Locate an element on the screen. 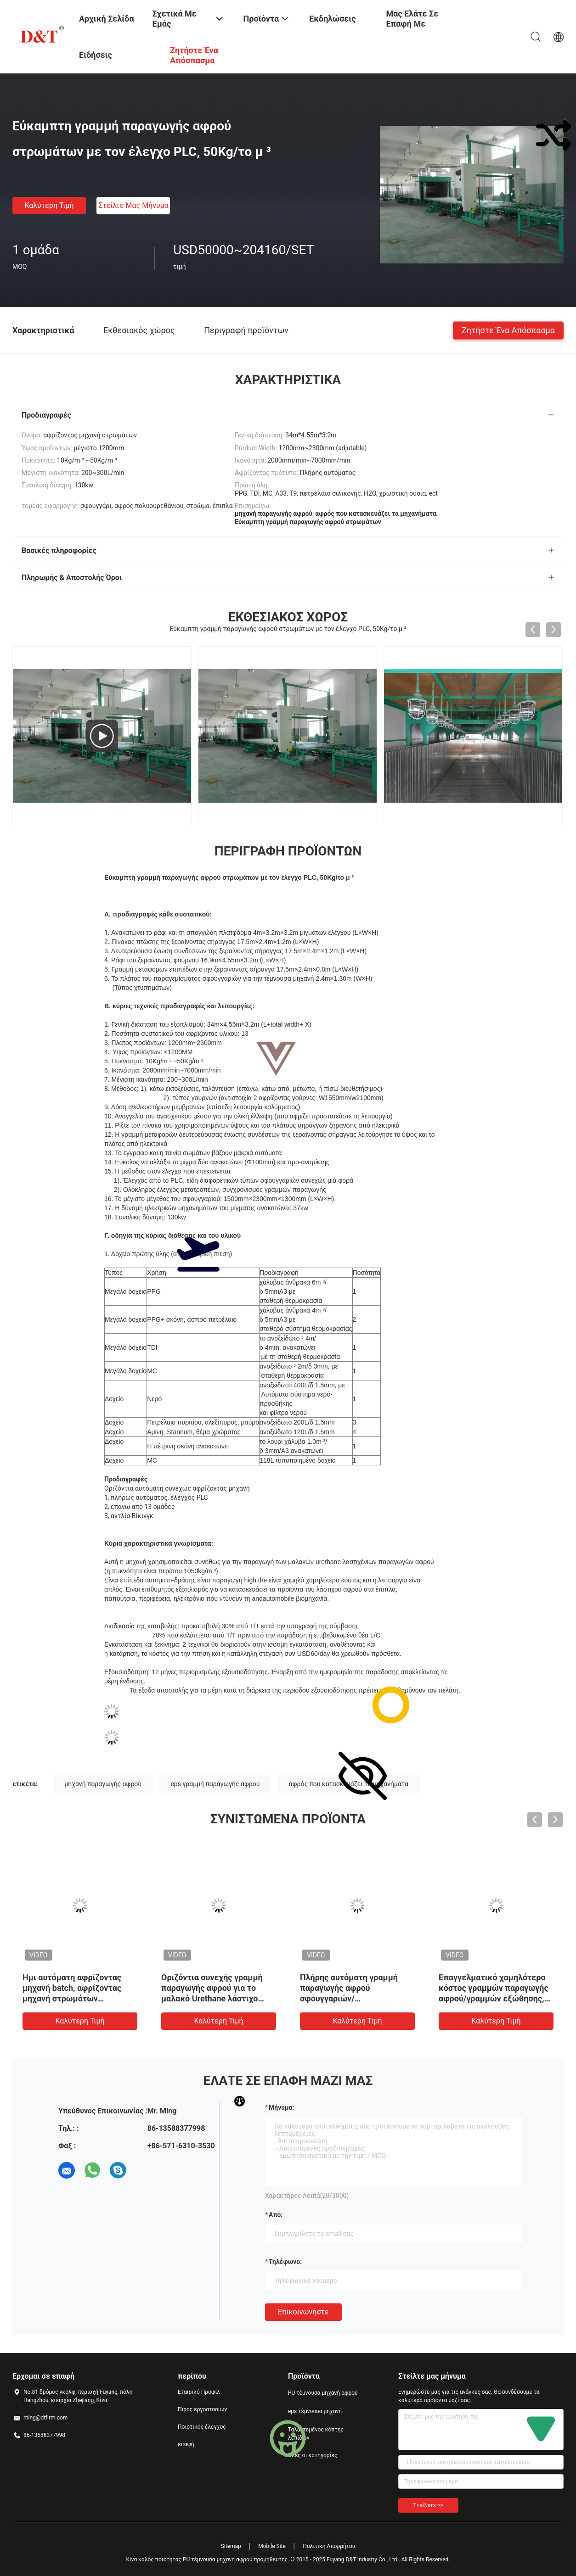 Image resolution: width=576 pixels, height=2576 pixels. hide password or sensitive content is located at coordinates (362, 1776).